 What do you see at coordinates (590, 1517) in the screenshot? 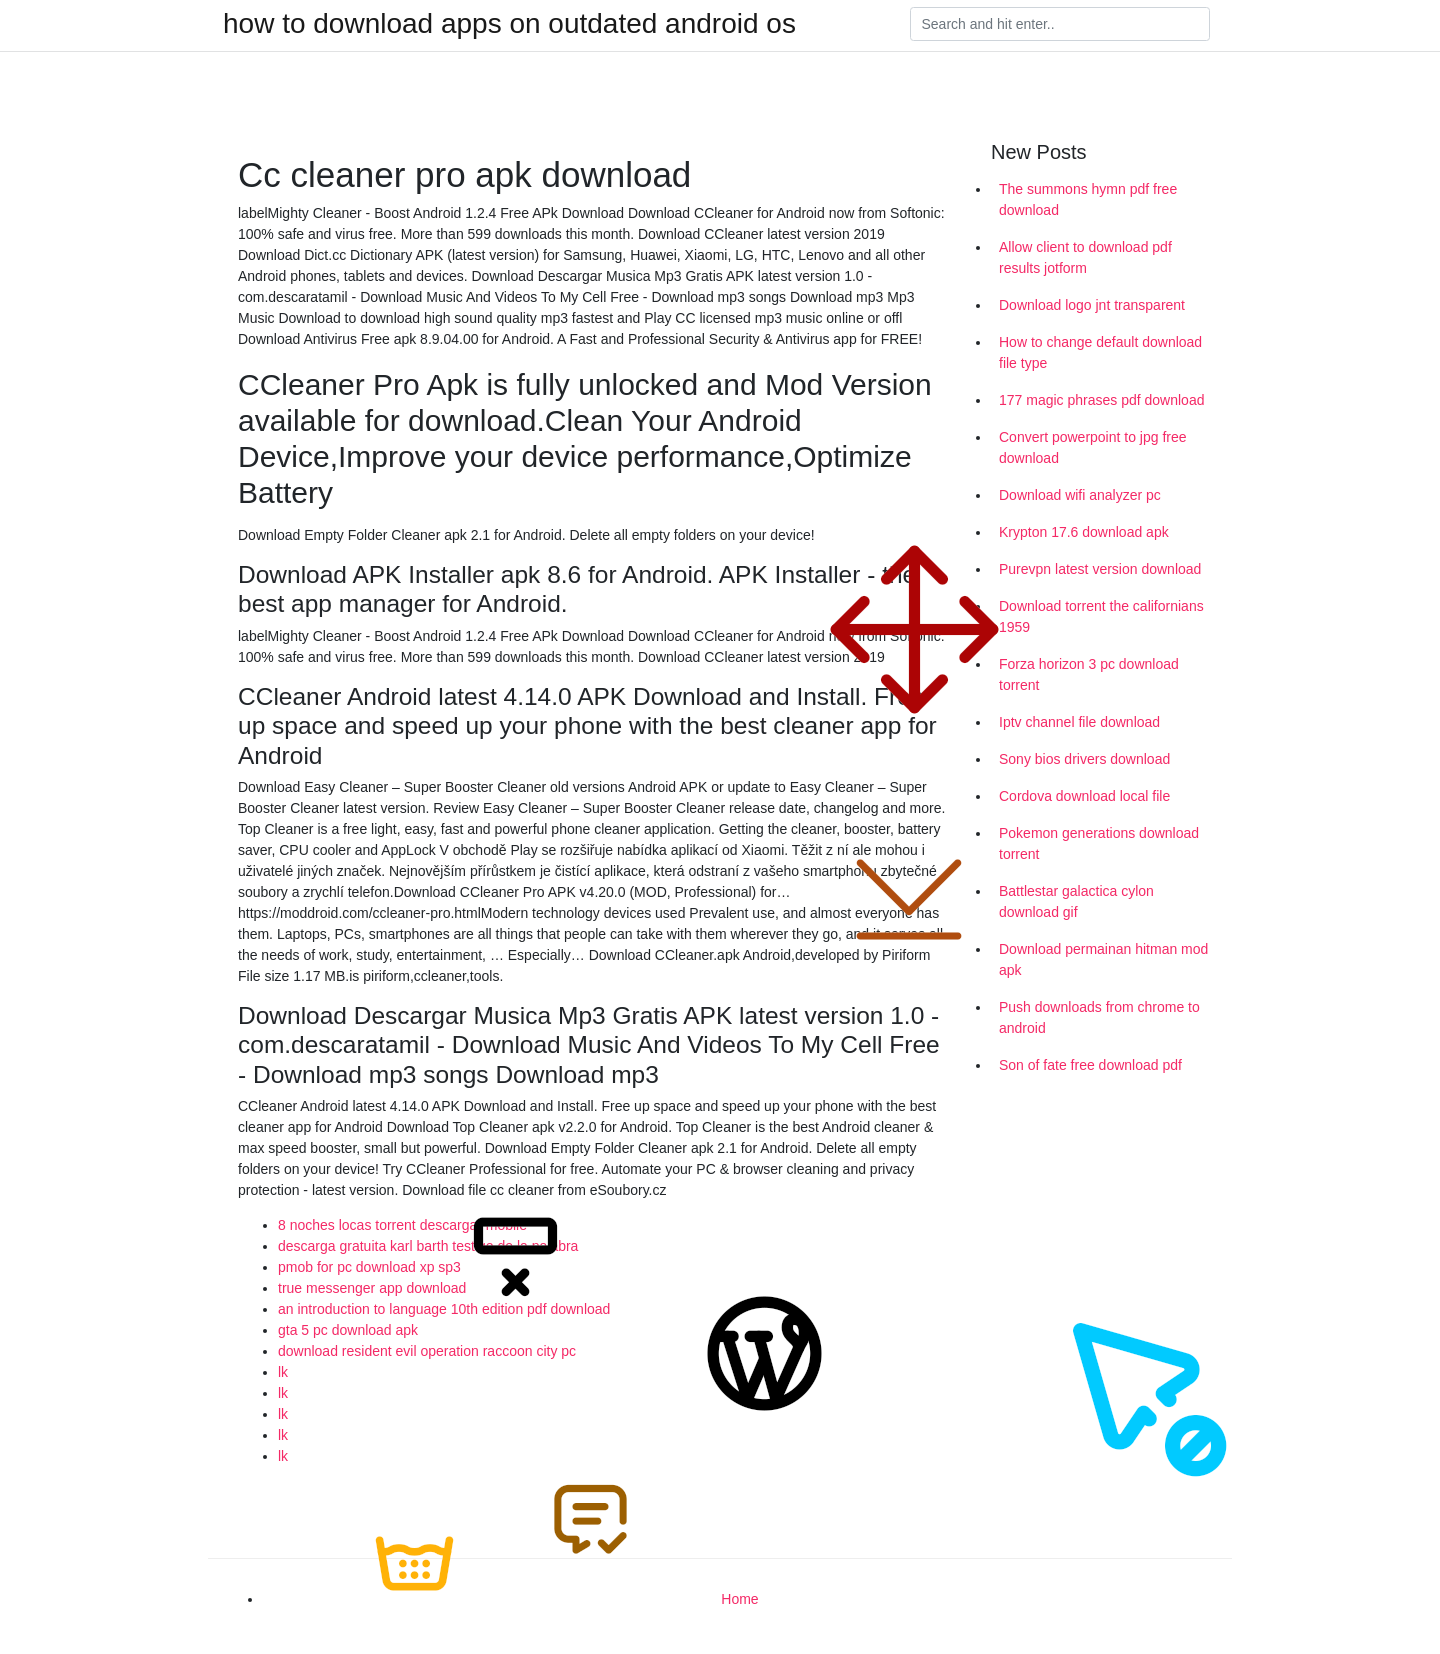
I see `message sent successfully` at bounding box center [590, 1517].